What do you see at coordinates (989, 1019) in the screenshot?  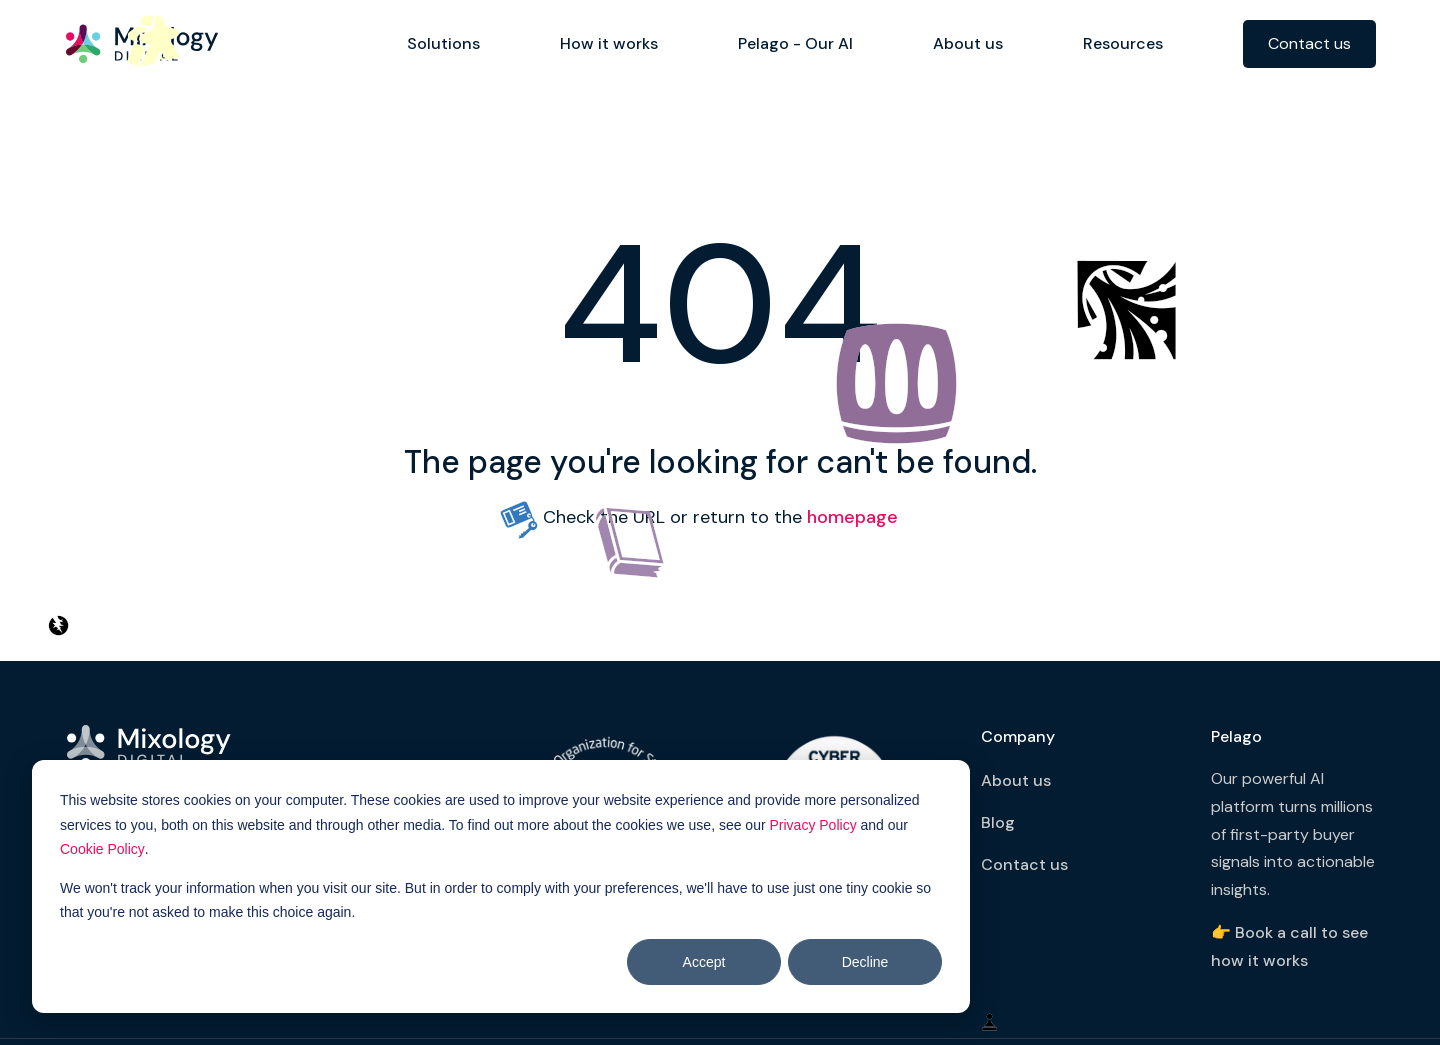 I see `play chess or start a chess game` at bounding box center [989, 1019].